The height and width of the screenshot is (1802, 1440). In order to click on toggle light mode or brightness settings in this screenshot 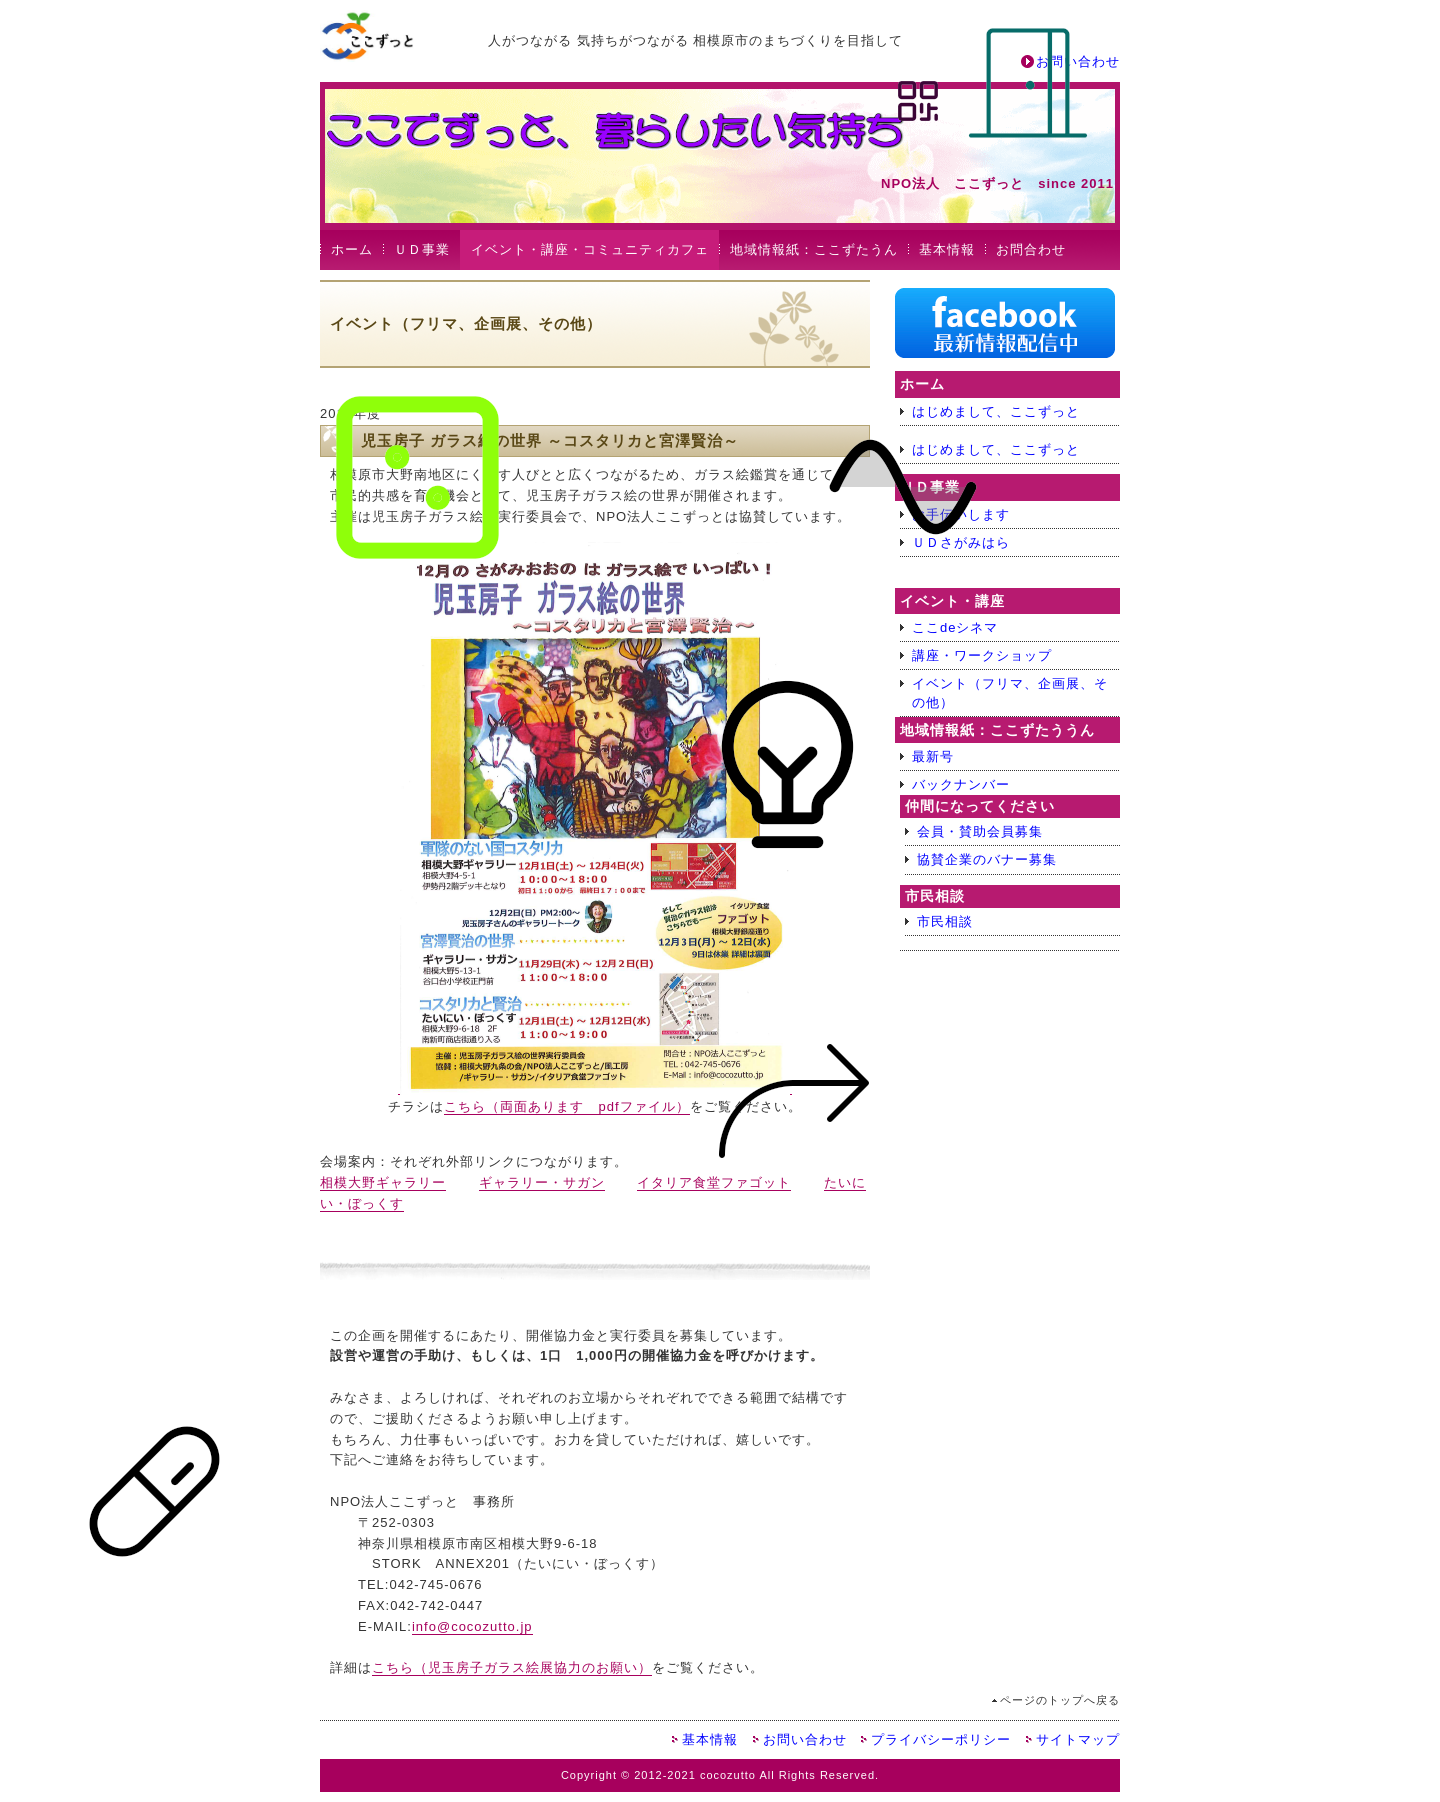, I will do `click(787, 764)`.